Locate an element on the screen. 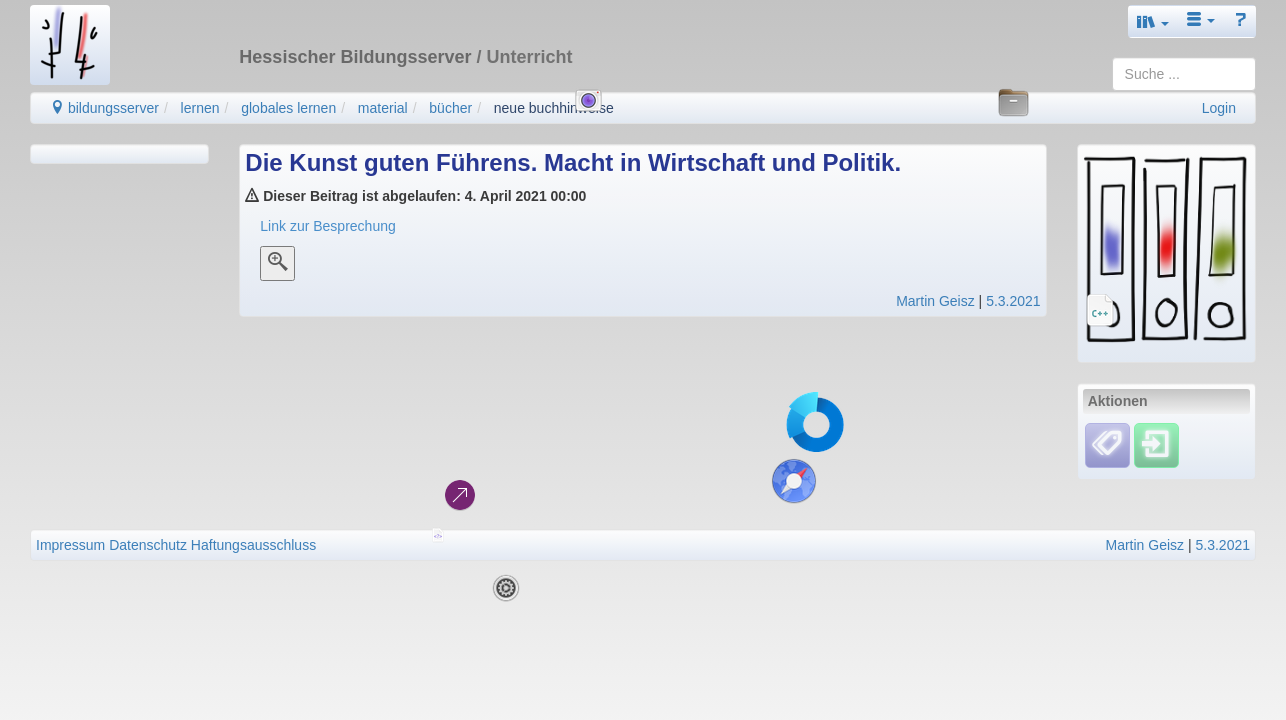 The height and width of the screenshot is (720, 1286). indicates a PHP script or code file is located at coordinates (438, 535).